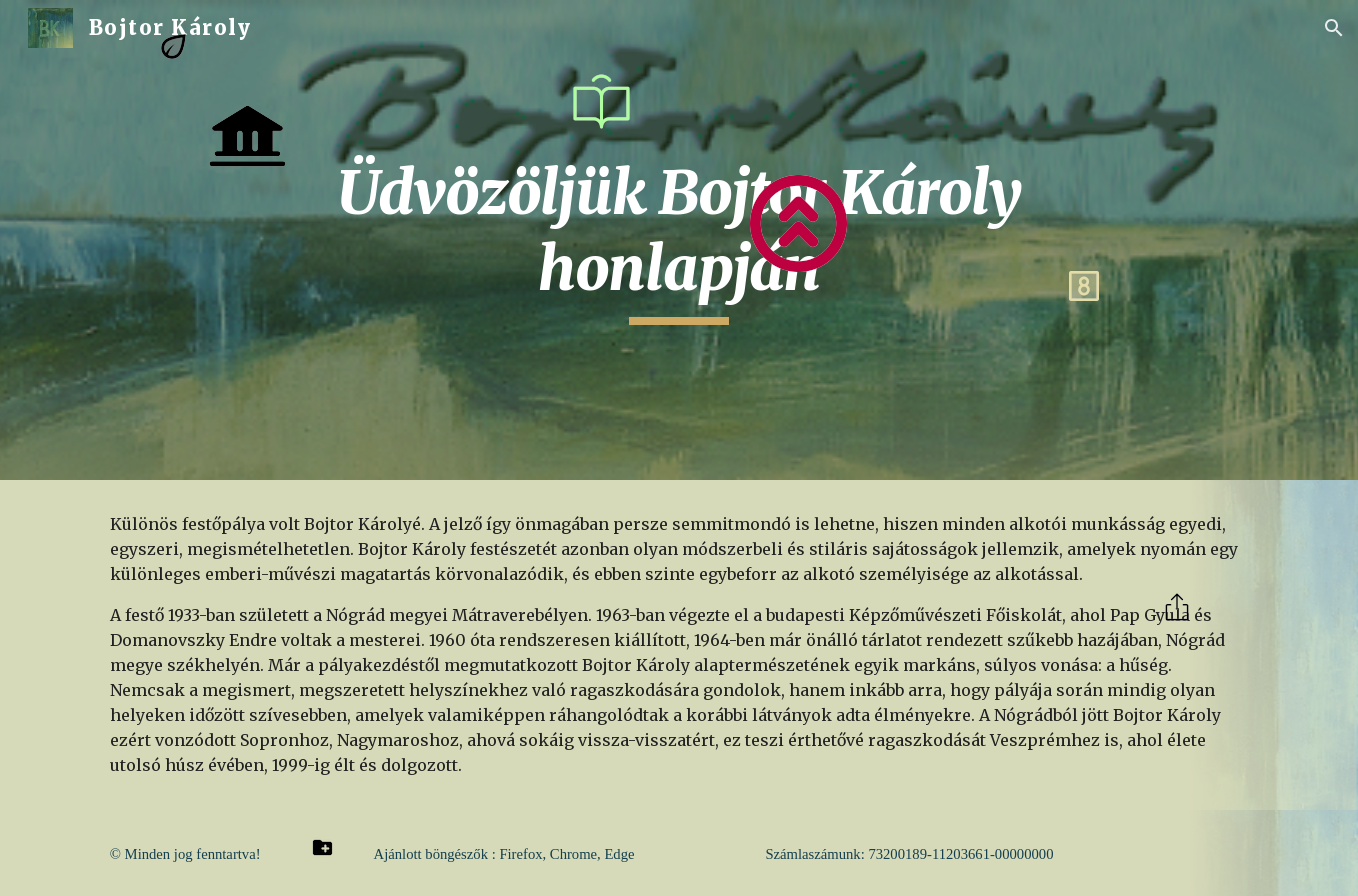  Describe the element at coordinates (247, 138) in the screenshot. I see `access banking or financial services` at that location.